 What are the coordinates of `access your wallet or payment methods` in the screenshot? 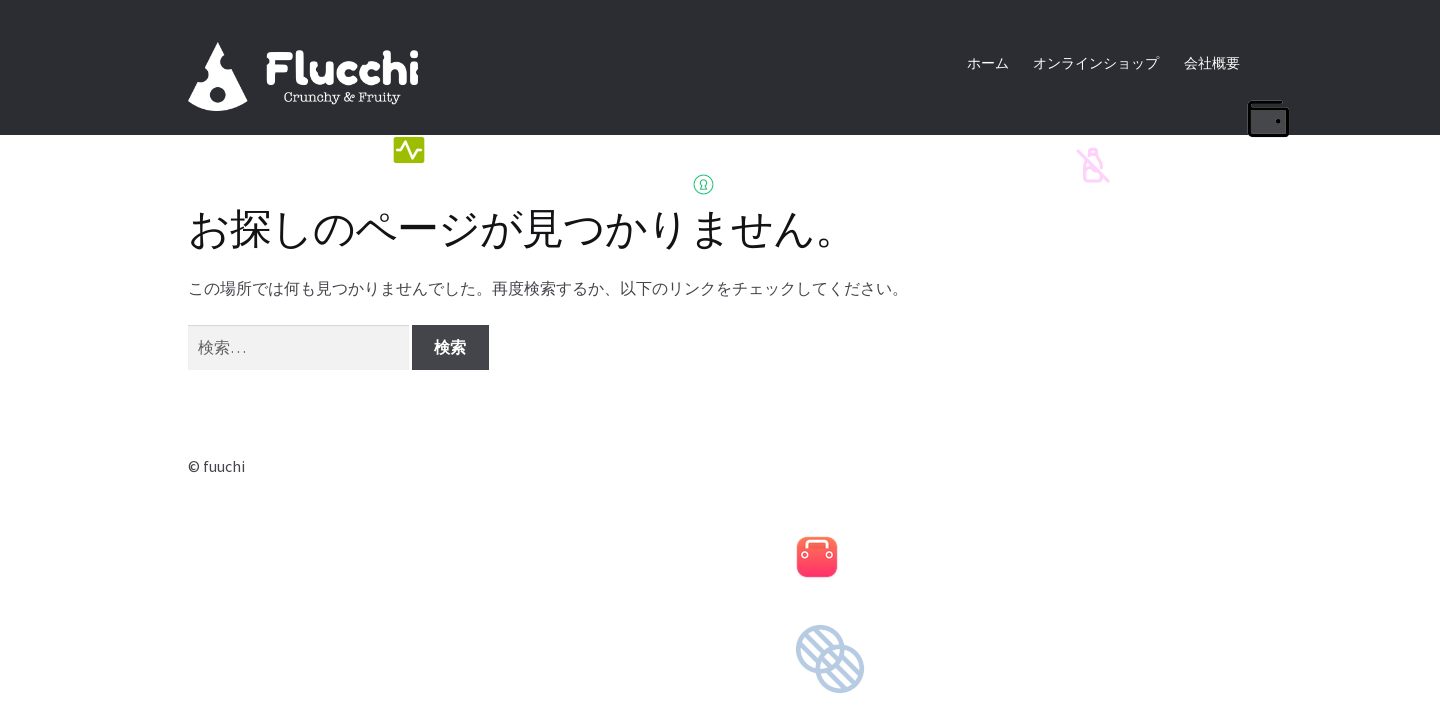 It's located at (1267, 120).